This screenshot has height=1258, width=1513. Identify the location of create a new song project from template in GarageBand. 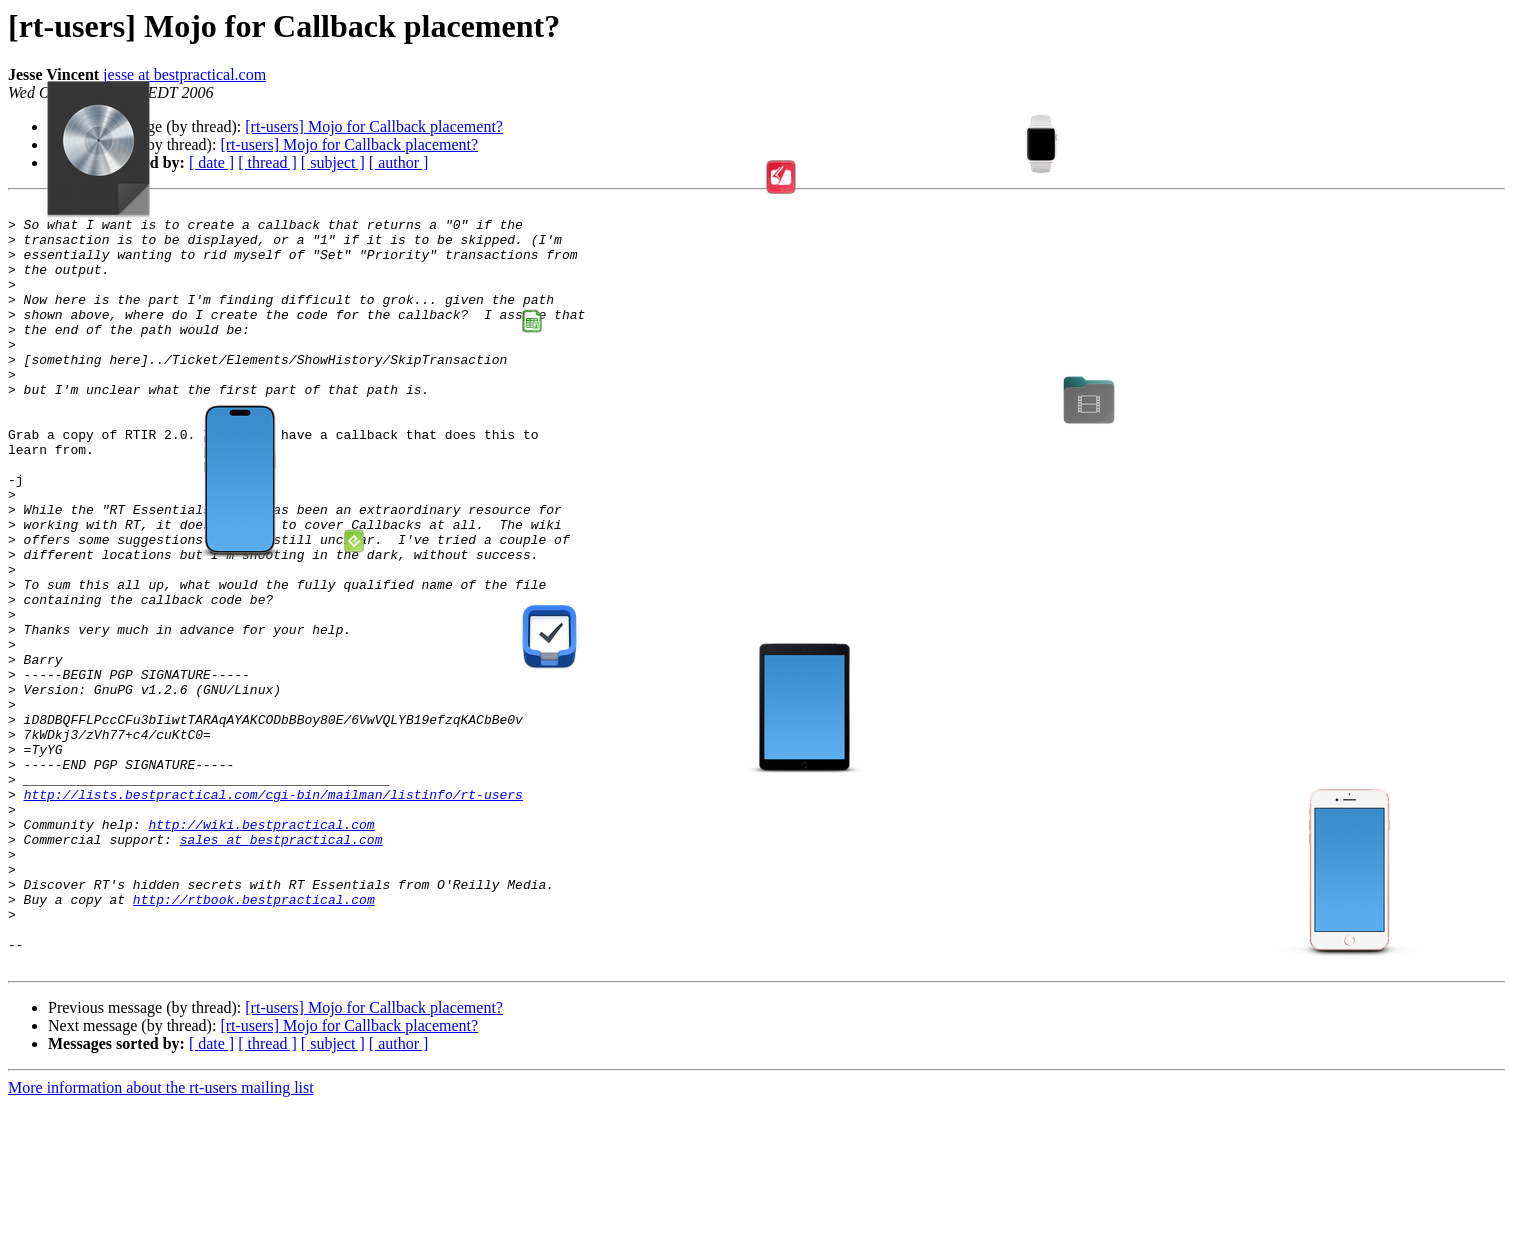
(98, 151).